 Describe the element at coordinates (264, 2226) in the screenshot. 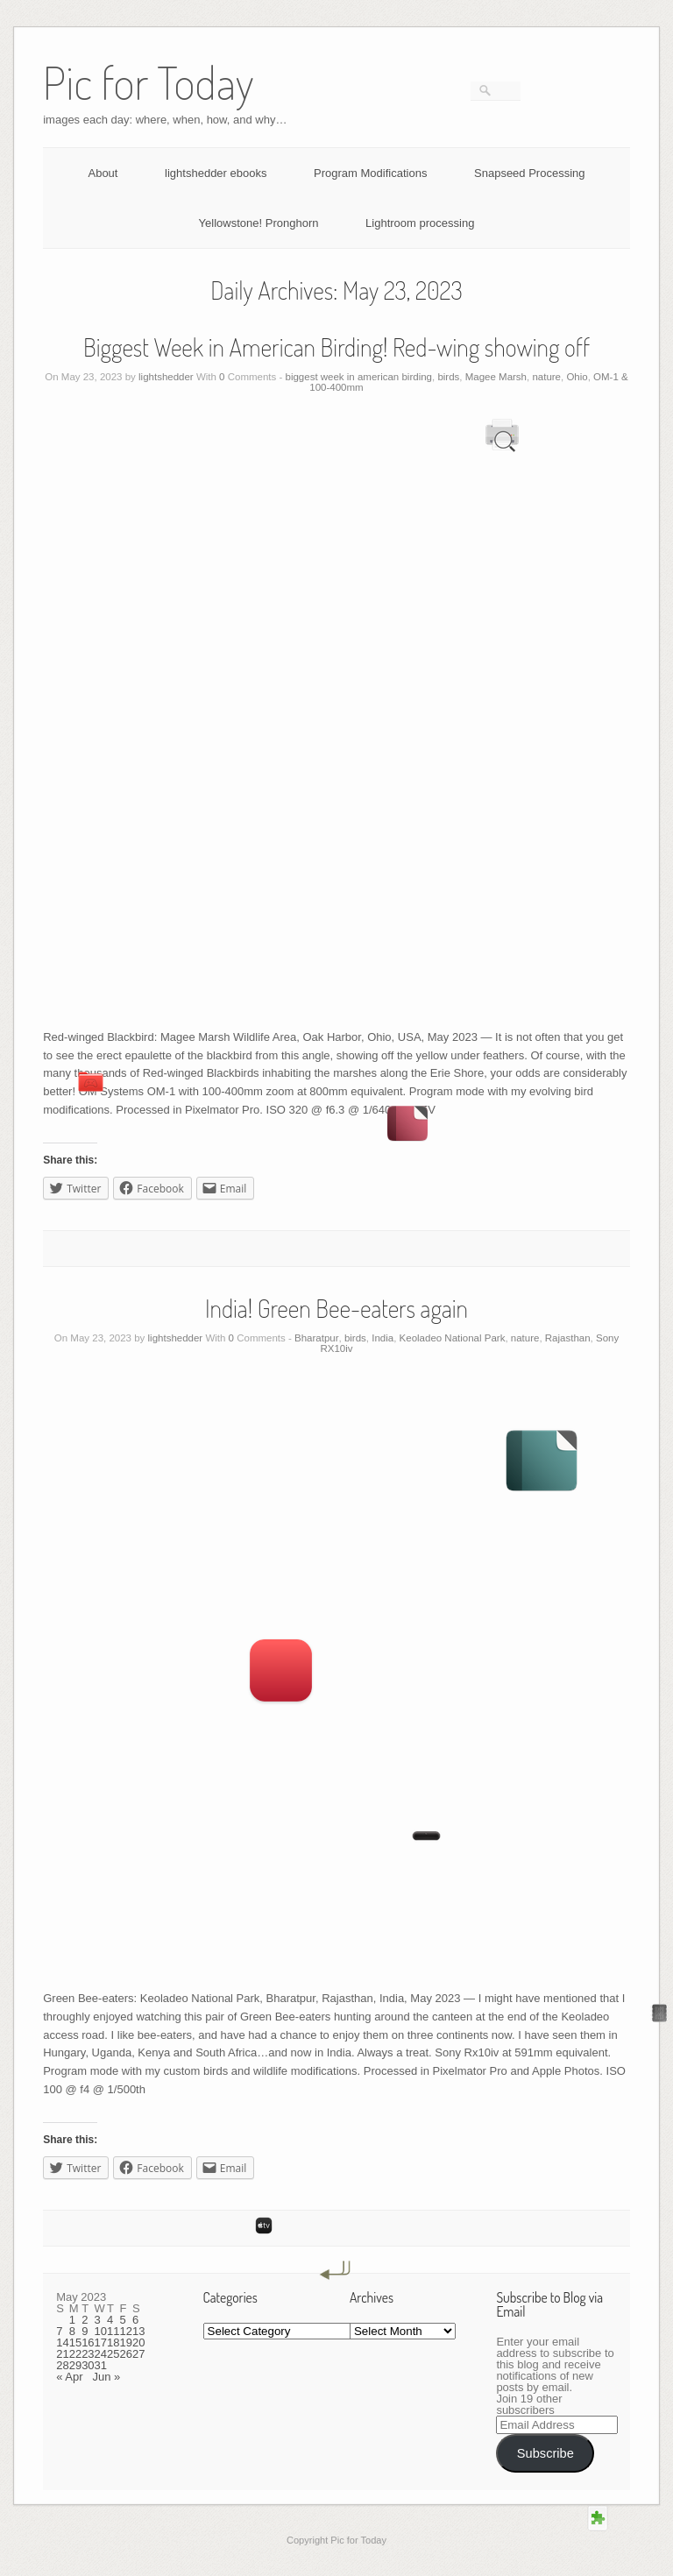

I see `open the Apple TV app` at that location.